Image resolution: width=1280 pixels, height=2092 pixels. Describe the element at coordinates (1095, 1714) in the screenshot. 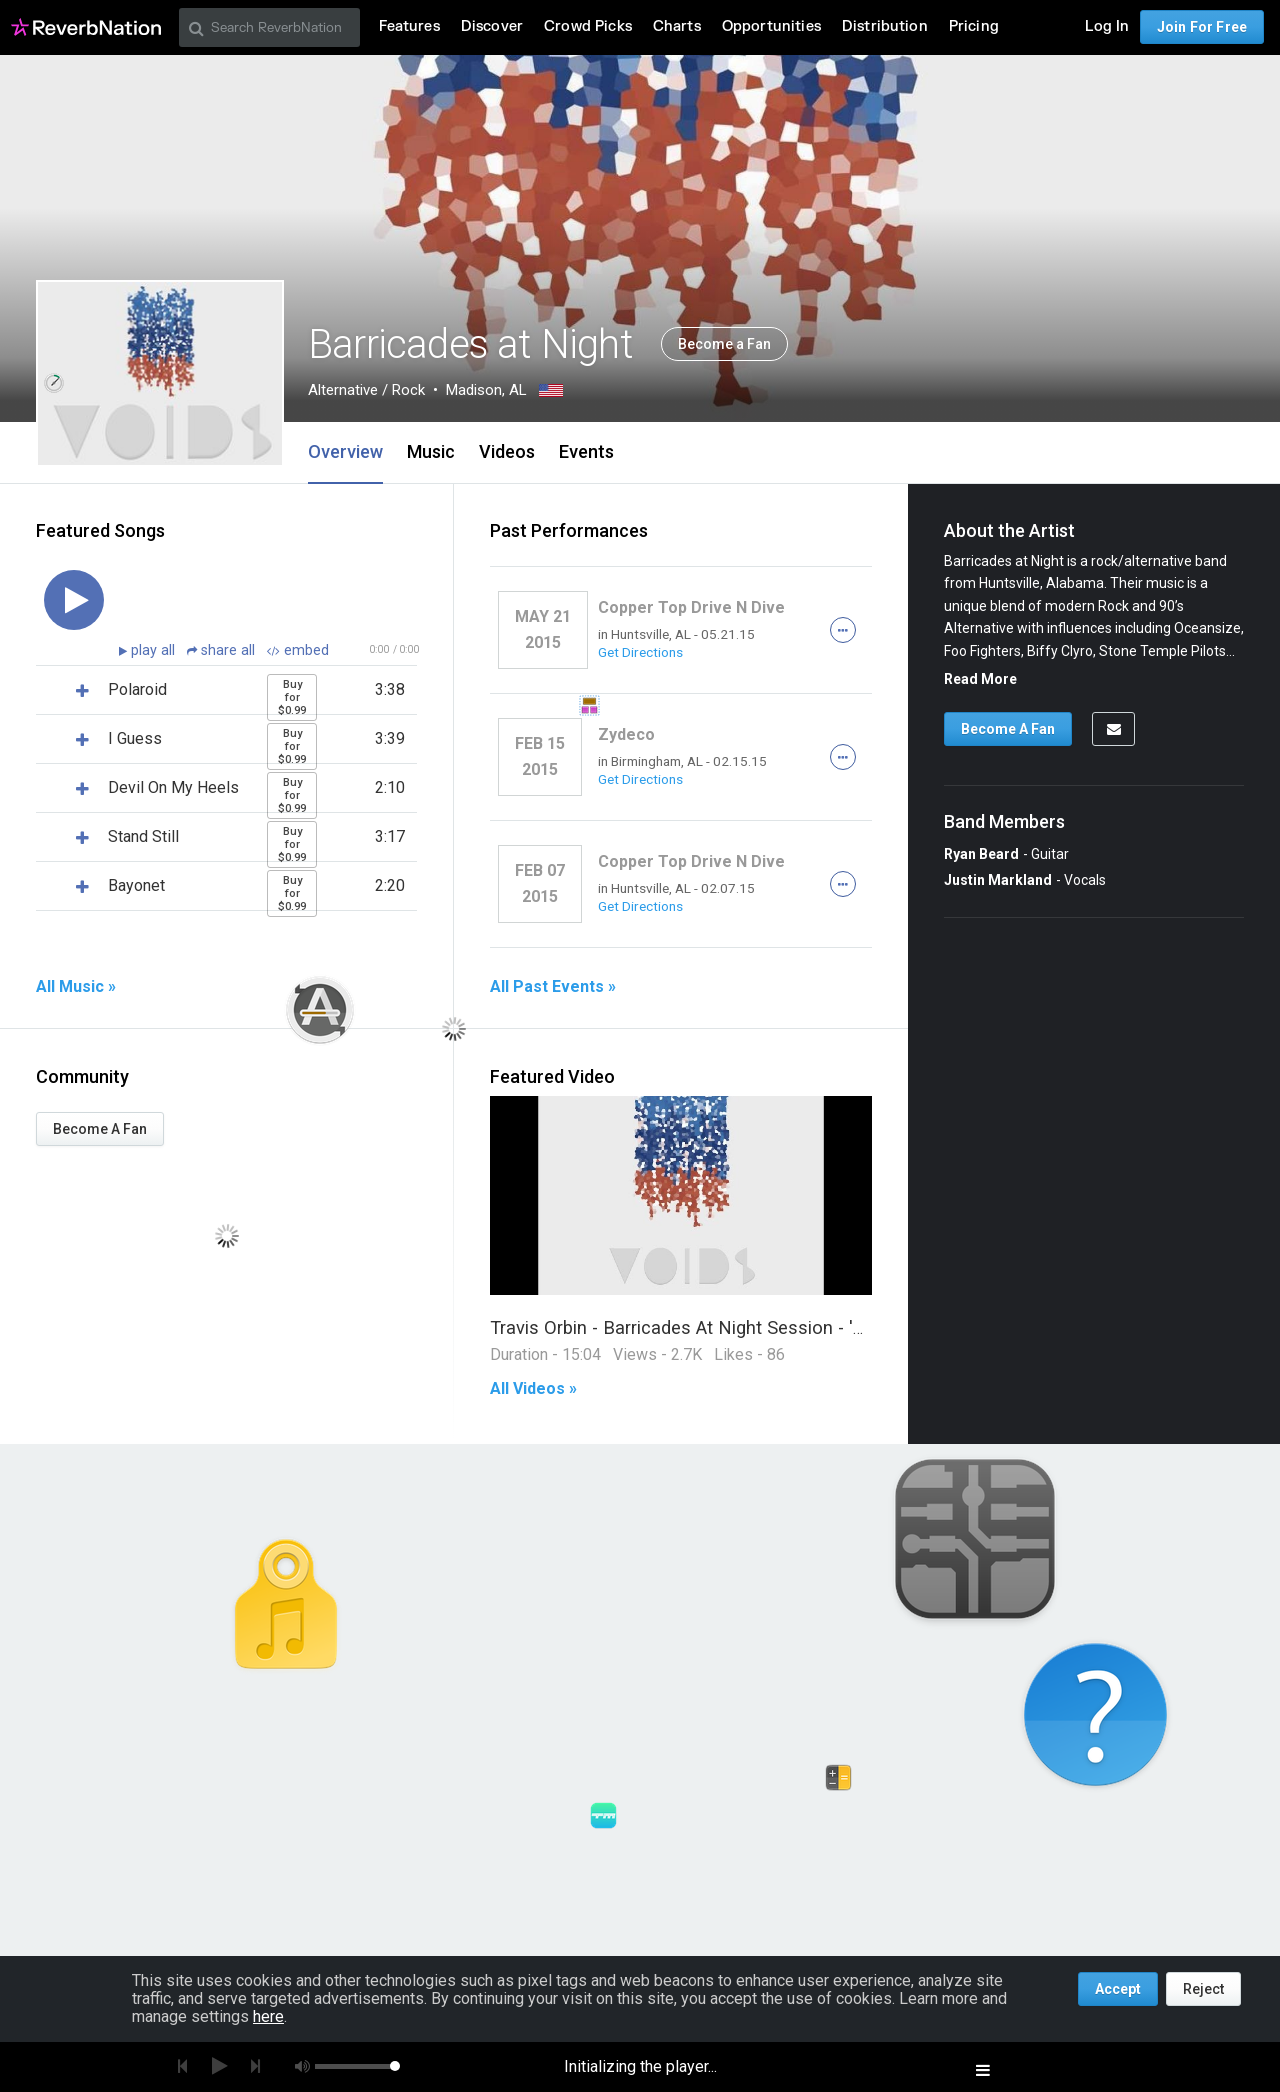

I see `open the help center or documentation` at that location.